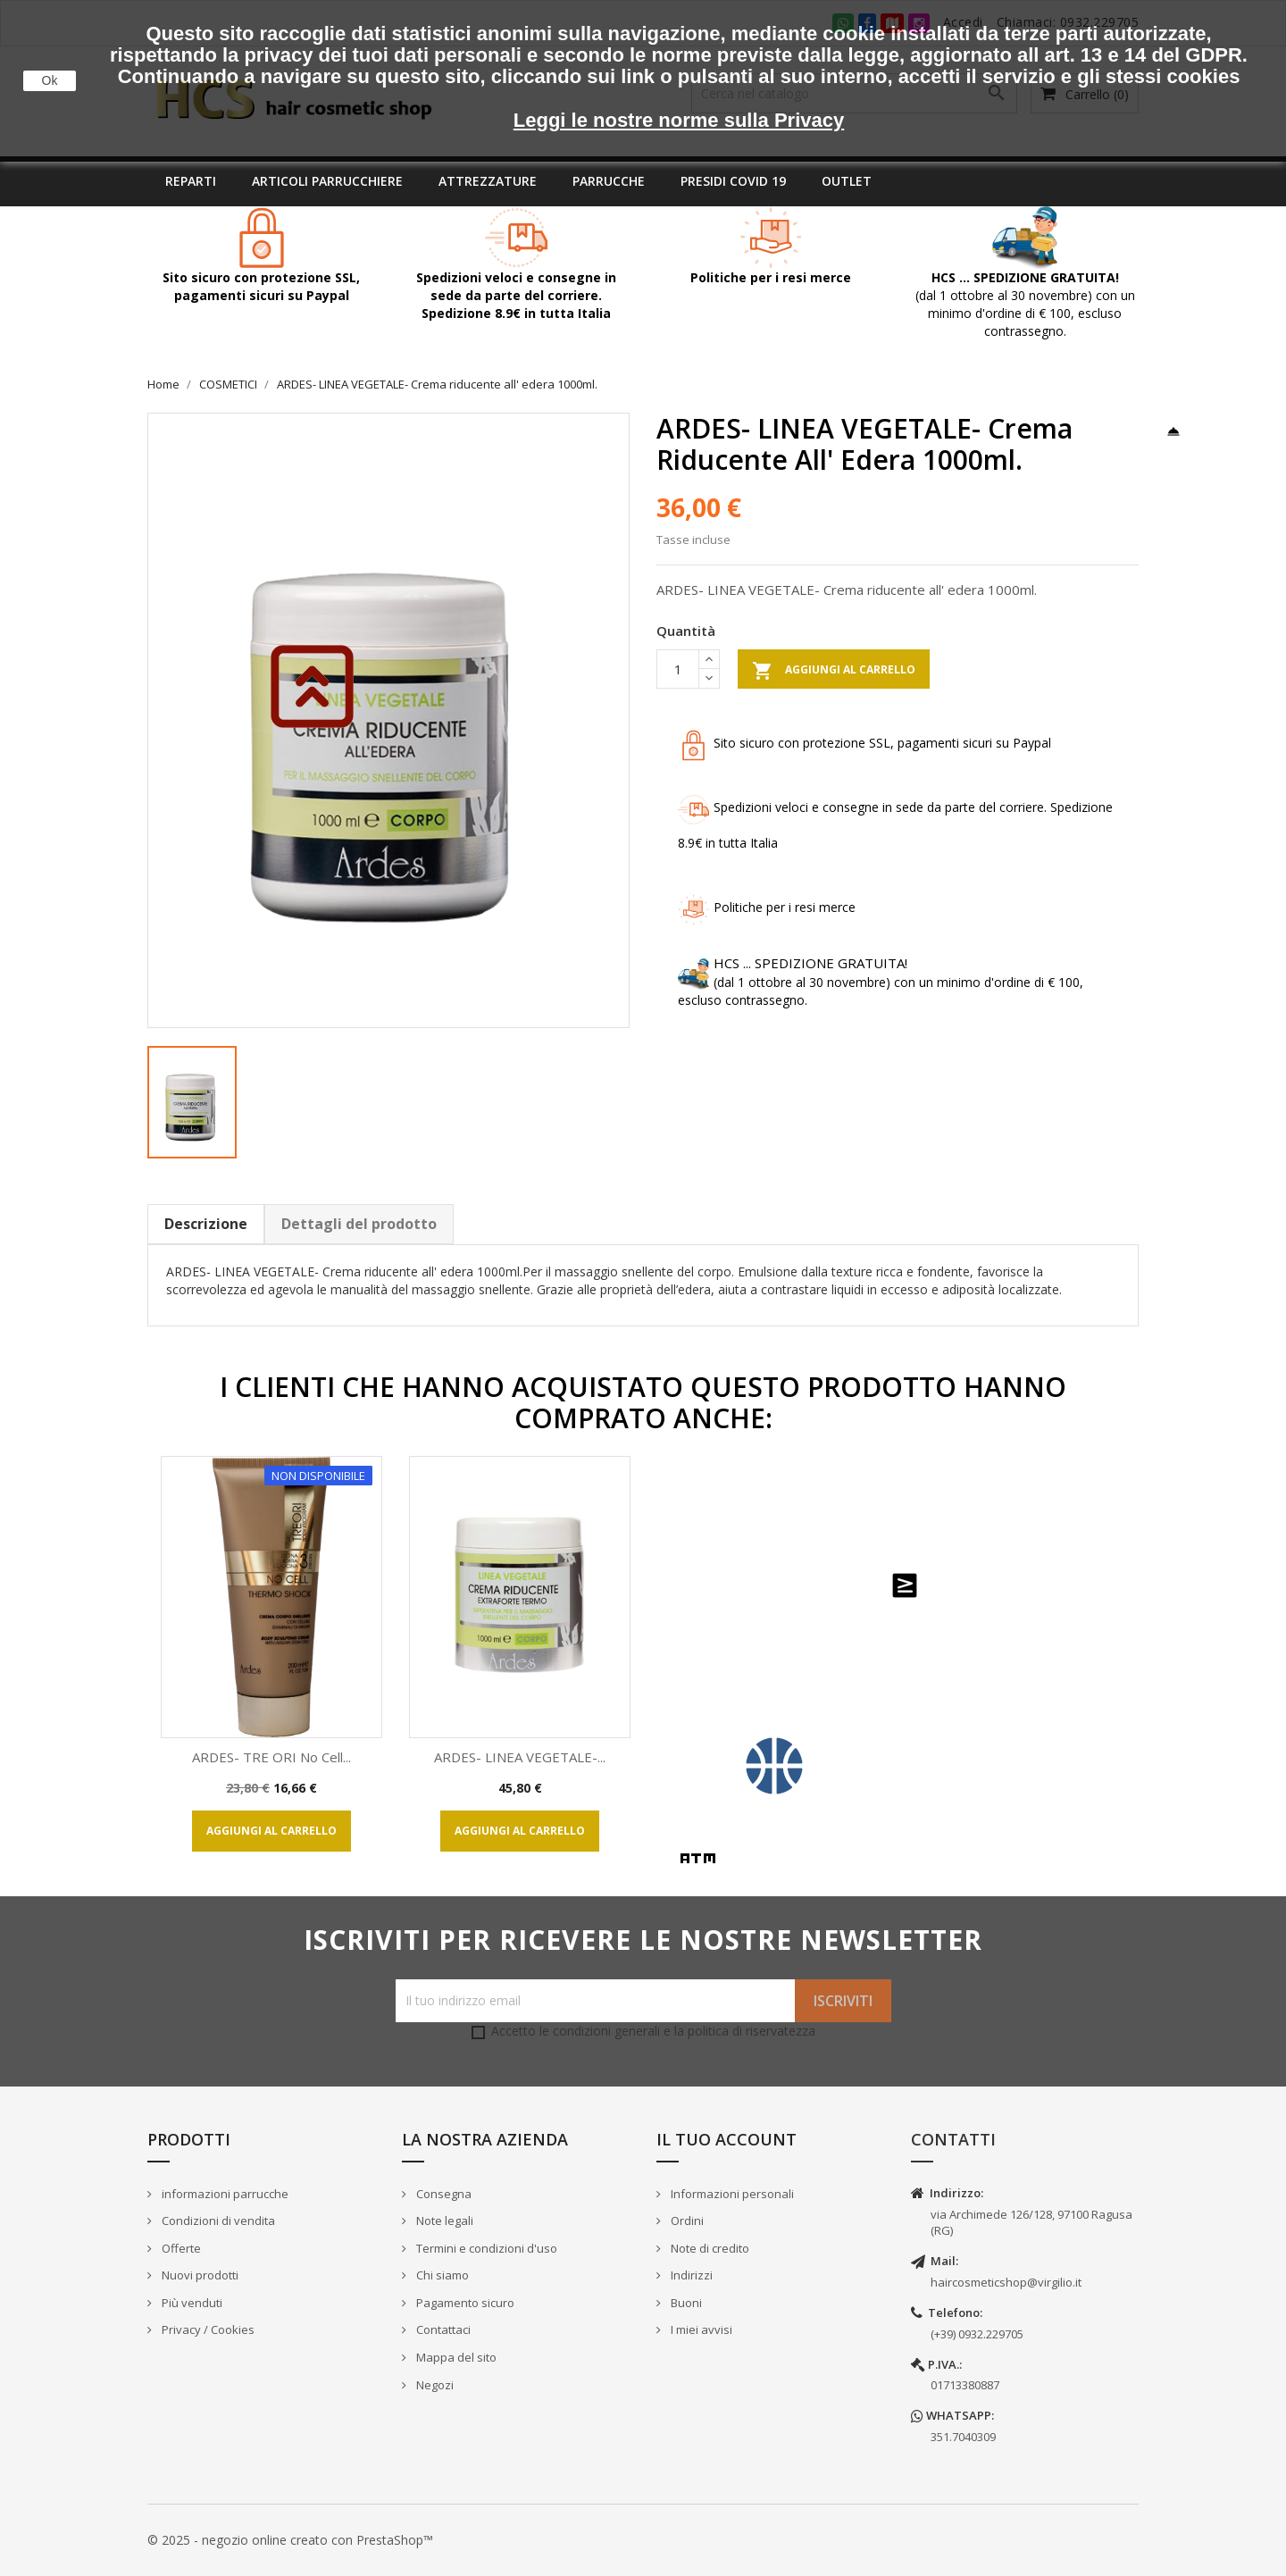  I want to click on greater than or equal to mathematical operator, so click(905, 1585).